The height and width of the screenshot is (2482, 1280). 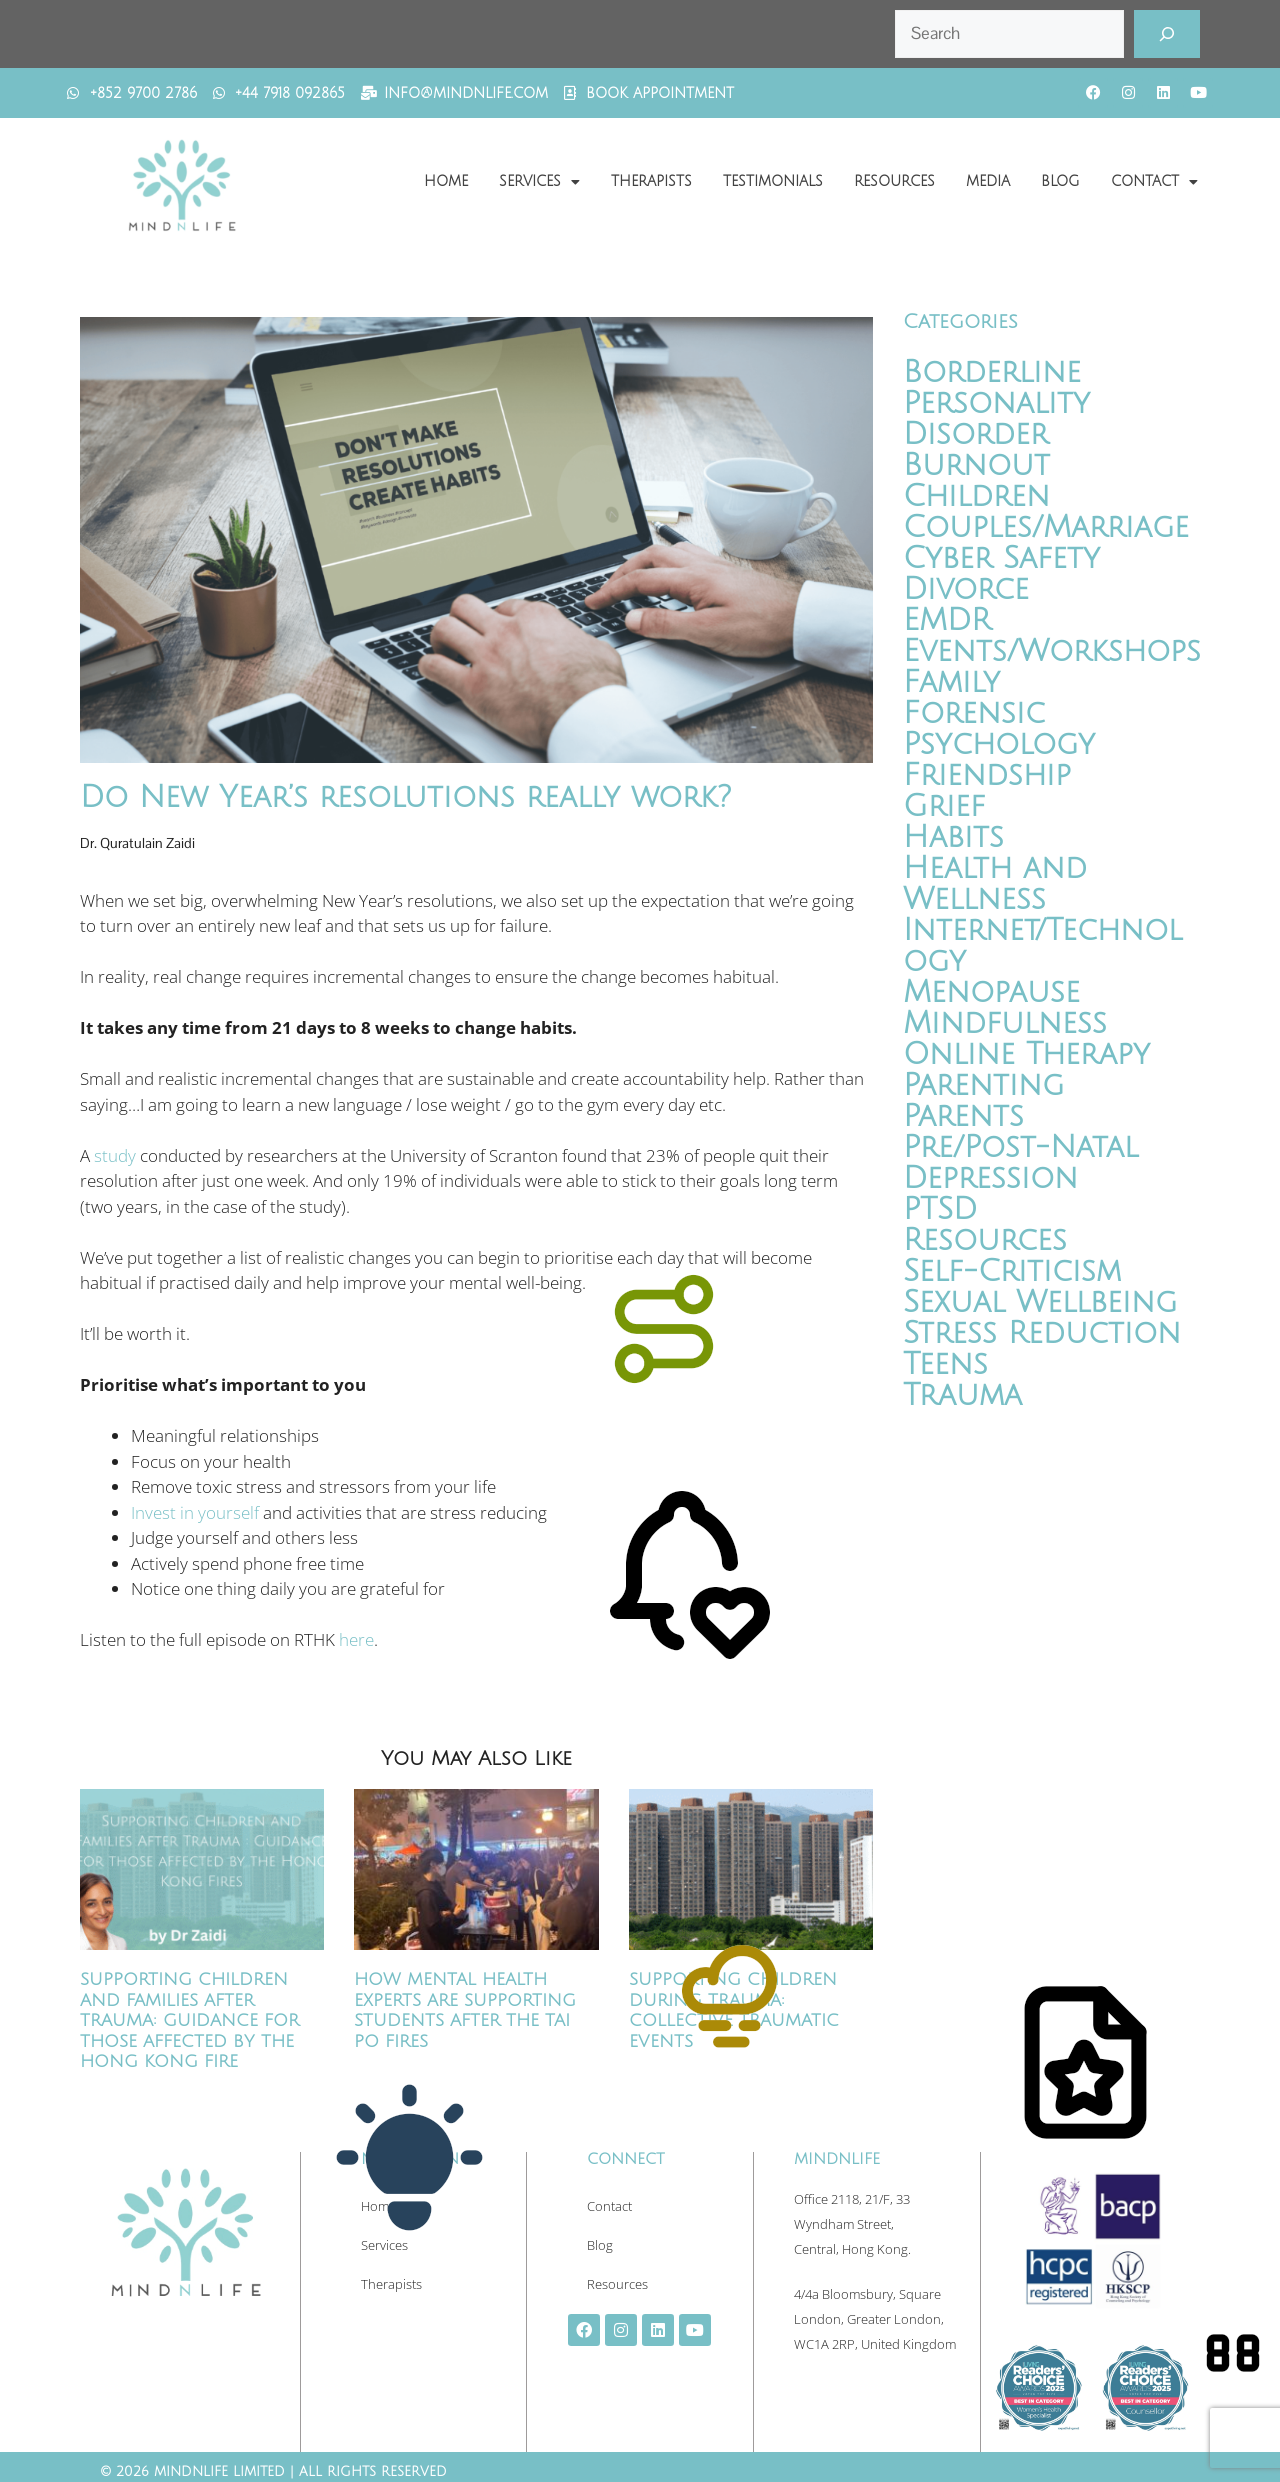 What do you see at coordinates (1233, 2353) in the screenshot?
I see `displays the number 88 as a numeric indicator or count` at bounding box center [1233, 2353].